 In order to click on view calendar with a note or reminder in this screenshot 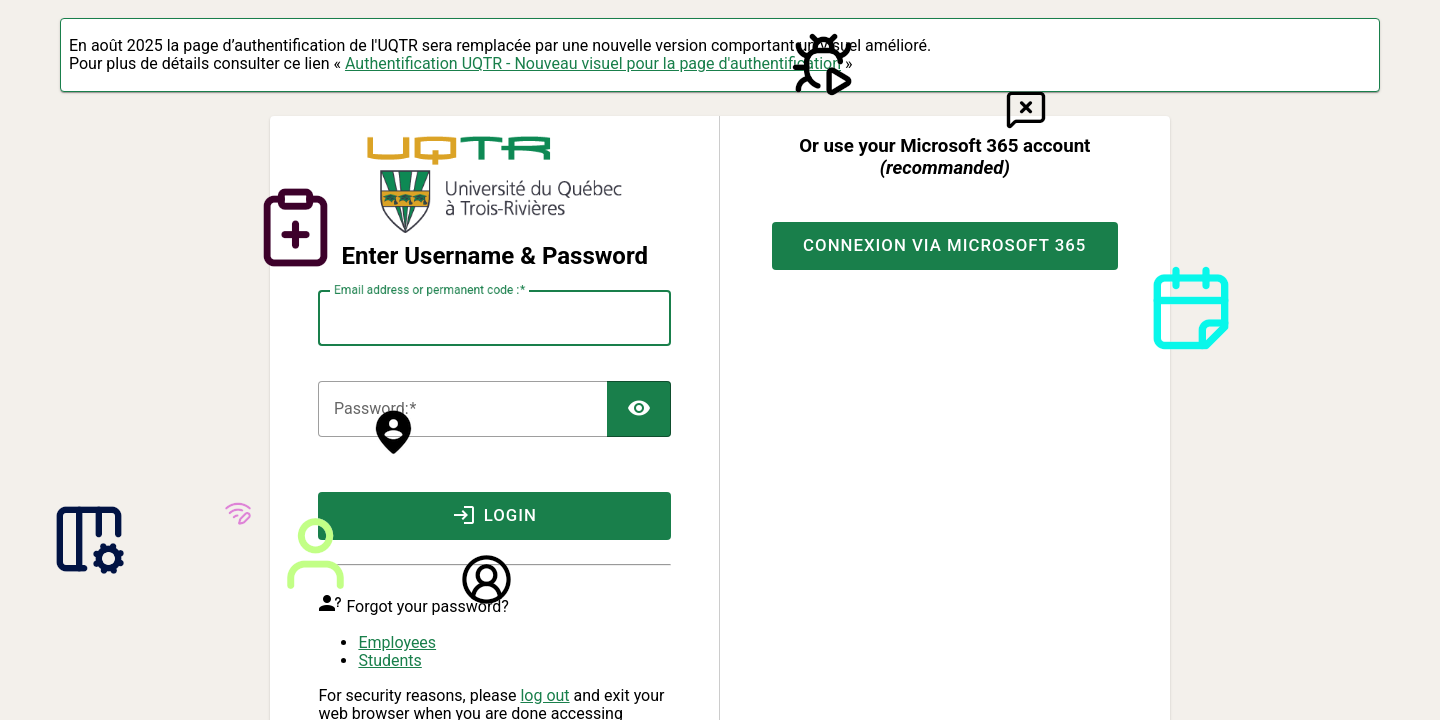, I will do `click(1191, 308)`.